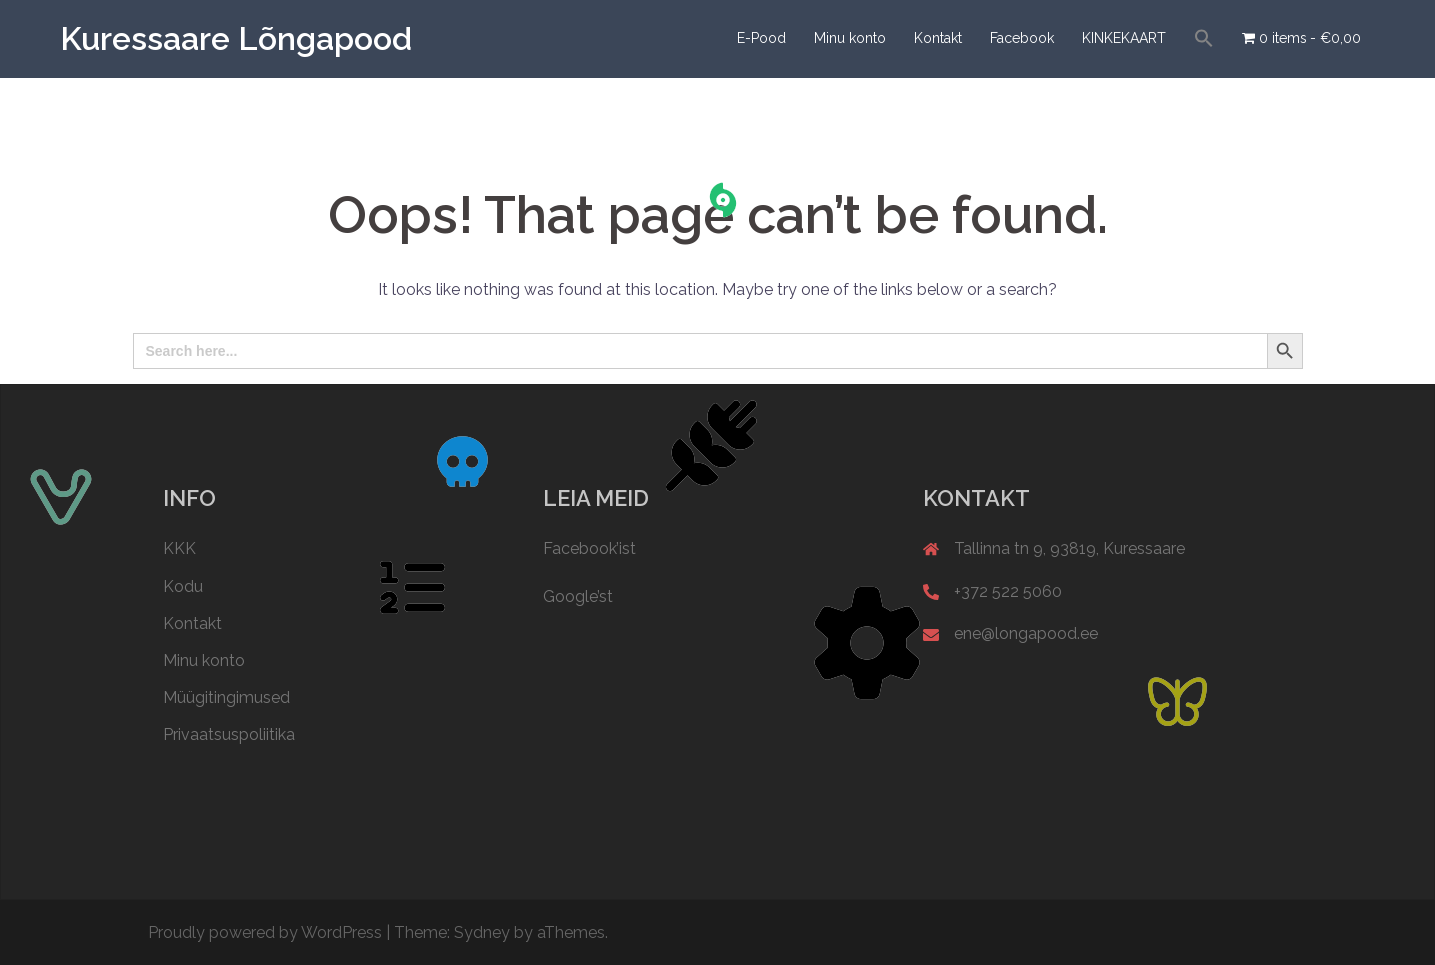 This screenshot has height=965, width=1435. I want to click on indicates wheat or grain content in food items, so click(714, 443).